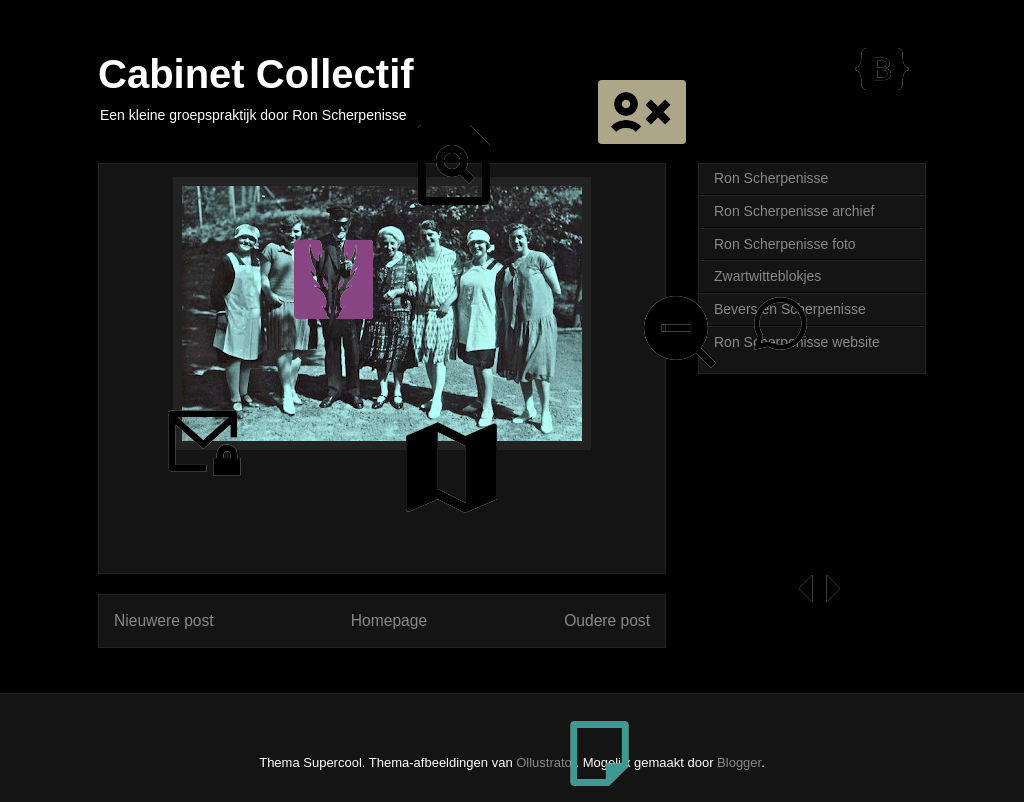 The height and width of the screenshot is (802, 1024). What do you see at coordinates (642, 112) in the screenshot?
I see `indicates an expired pass or credential` at bounding box center [642, 112].